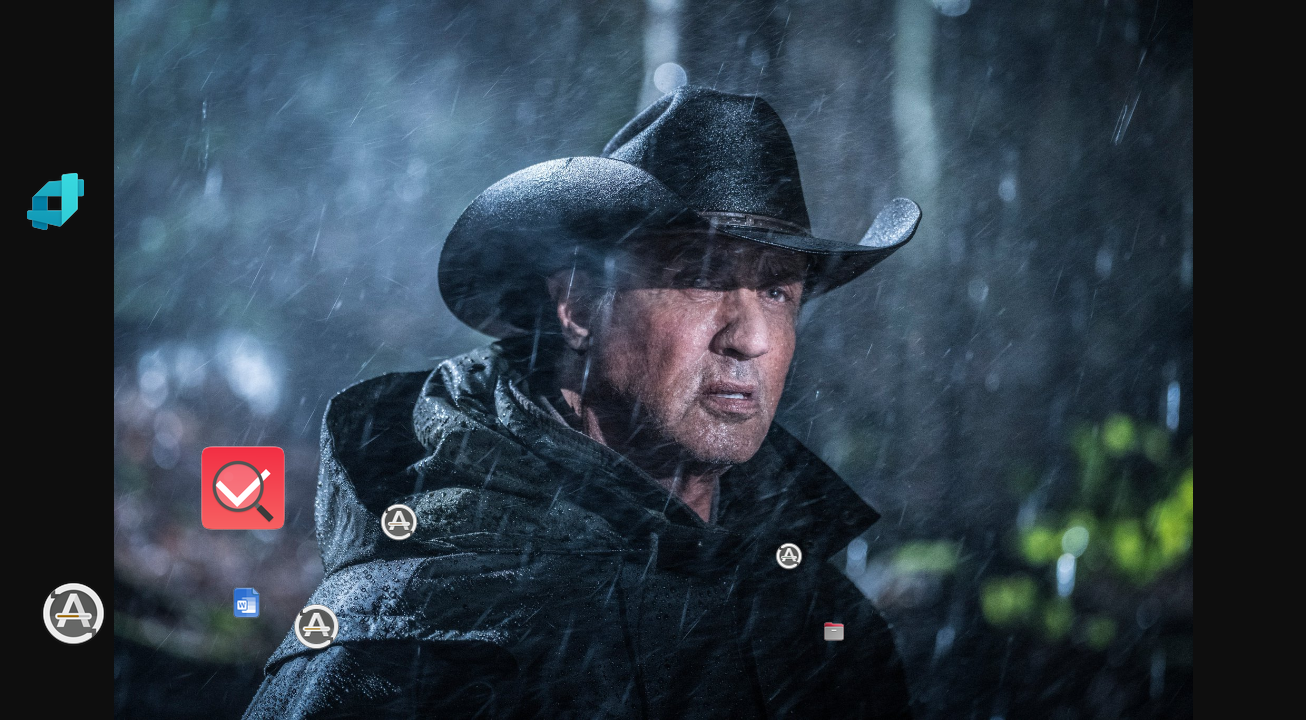 Image resolution: width=1306 pixels, height=720 pixels. What do you see at coordinates (246, 602) in the screenshot?
I see `open a Microsoft Word document` at bounding box center [246, 602].